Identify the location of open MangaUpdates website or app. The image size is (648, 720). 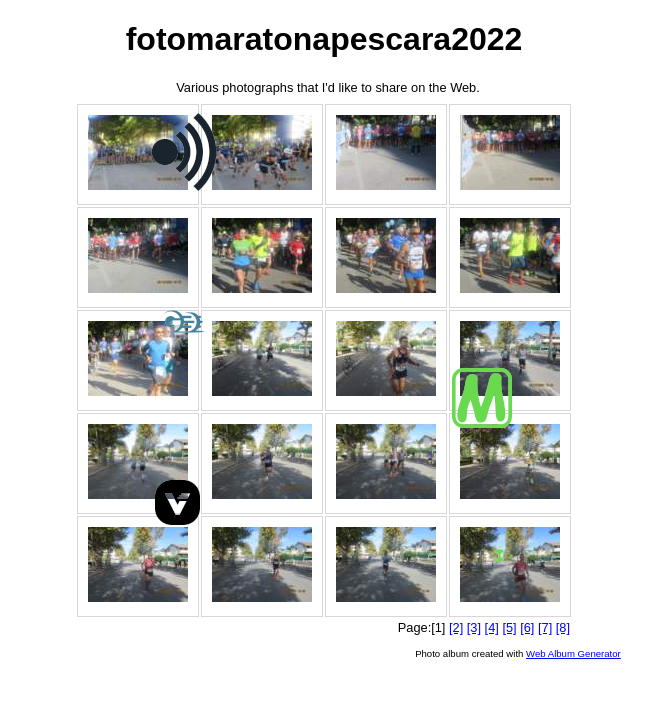
(482, 398).